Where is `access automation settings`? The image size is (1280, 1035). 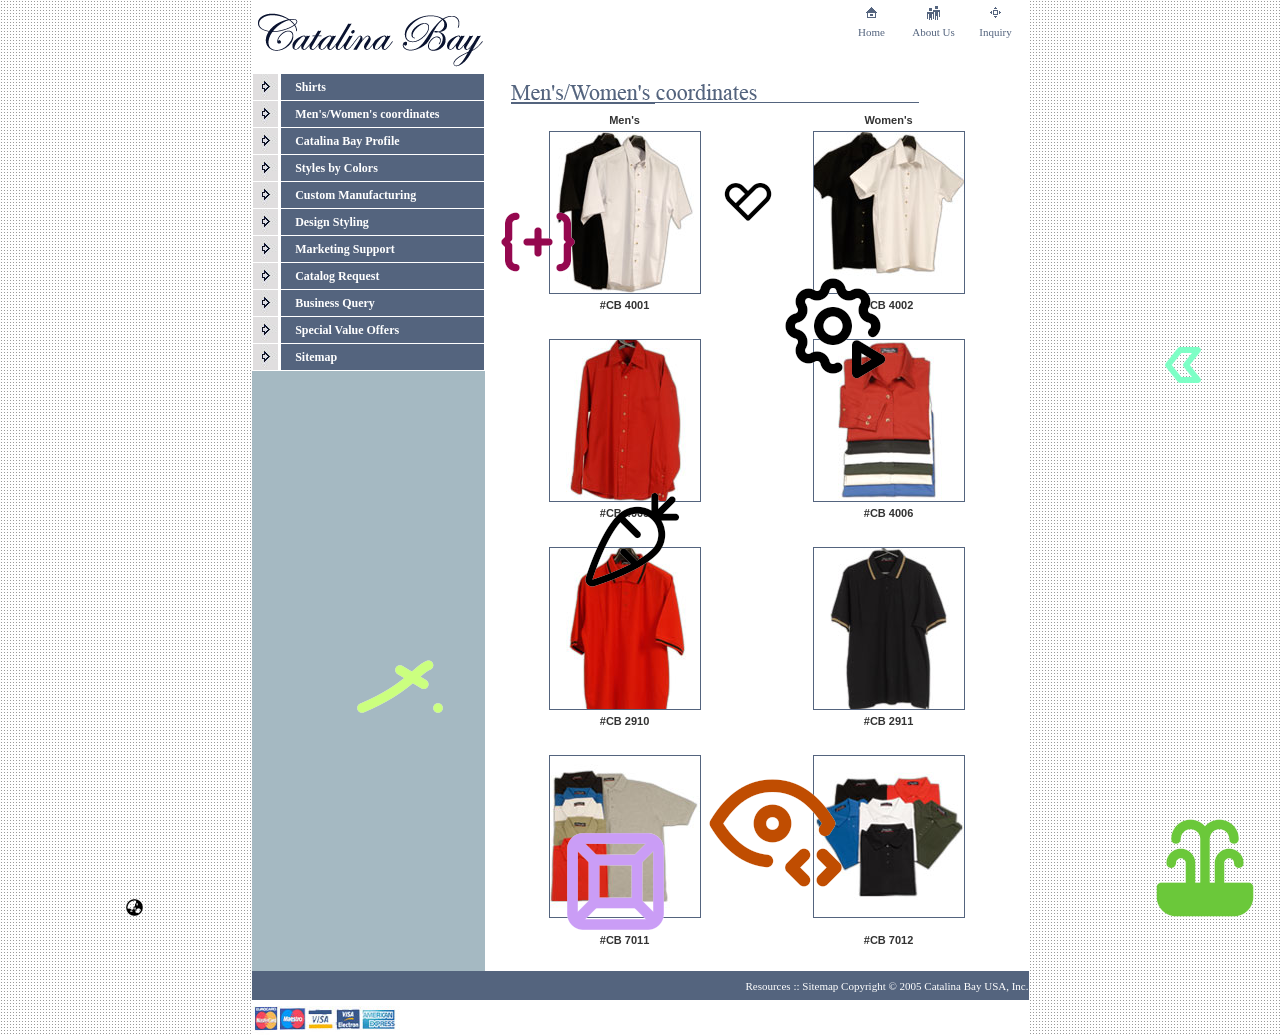 access automation settings is located at coordinates (833, 326).